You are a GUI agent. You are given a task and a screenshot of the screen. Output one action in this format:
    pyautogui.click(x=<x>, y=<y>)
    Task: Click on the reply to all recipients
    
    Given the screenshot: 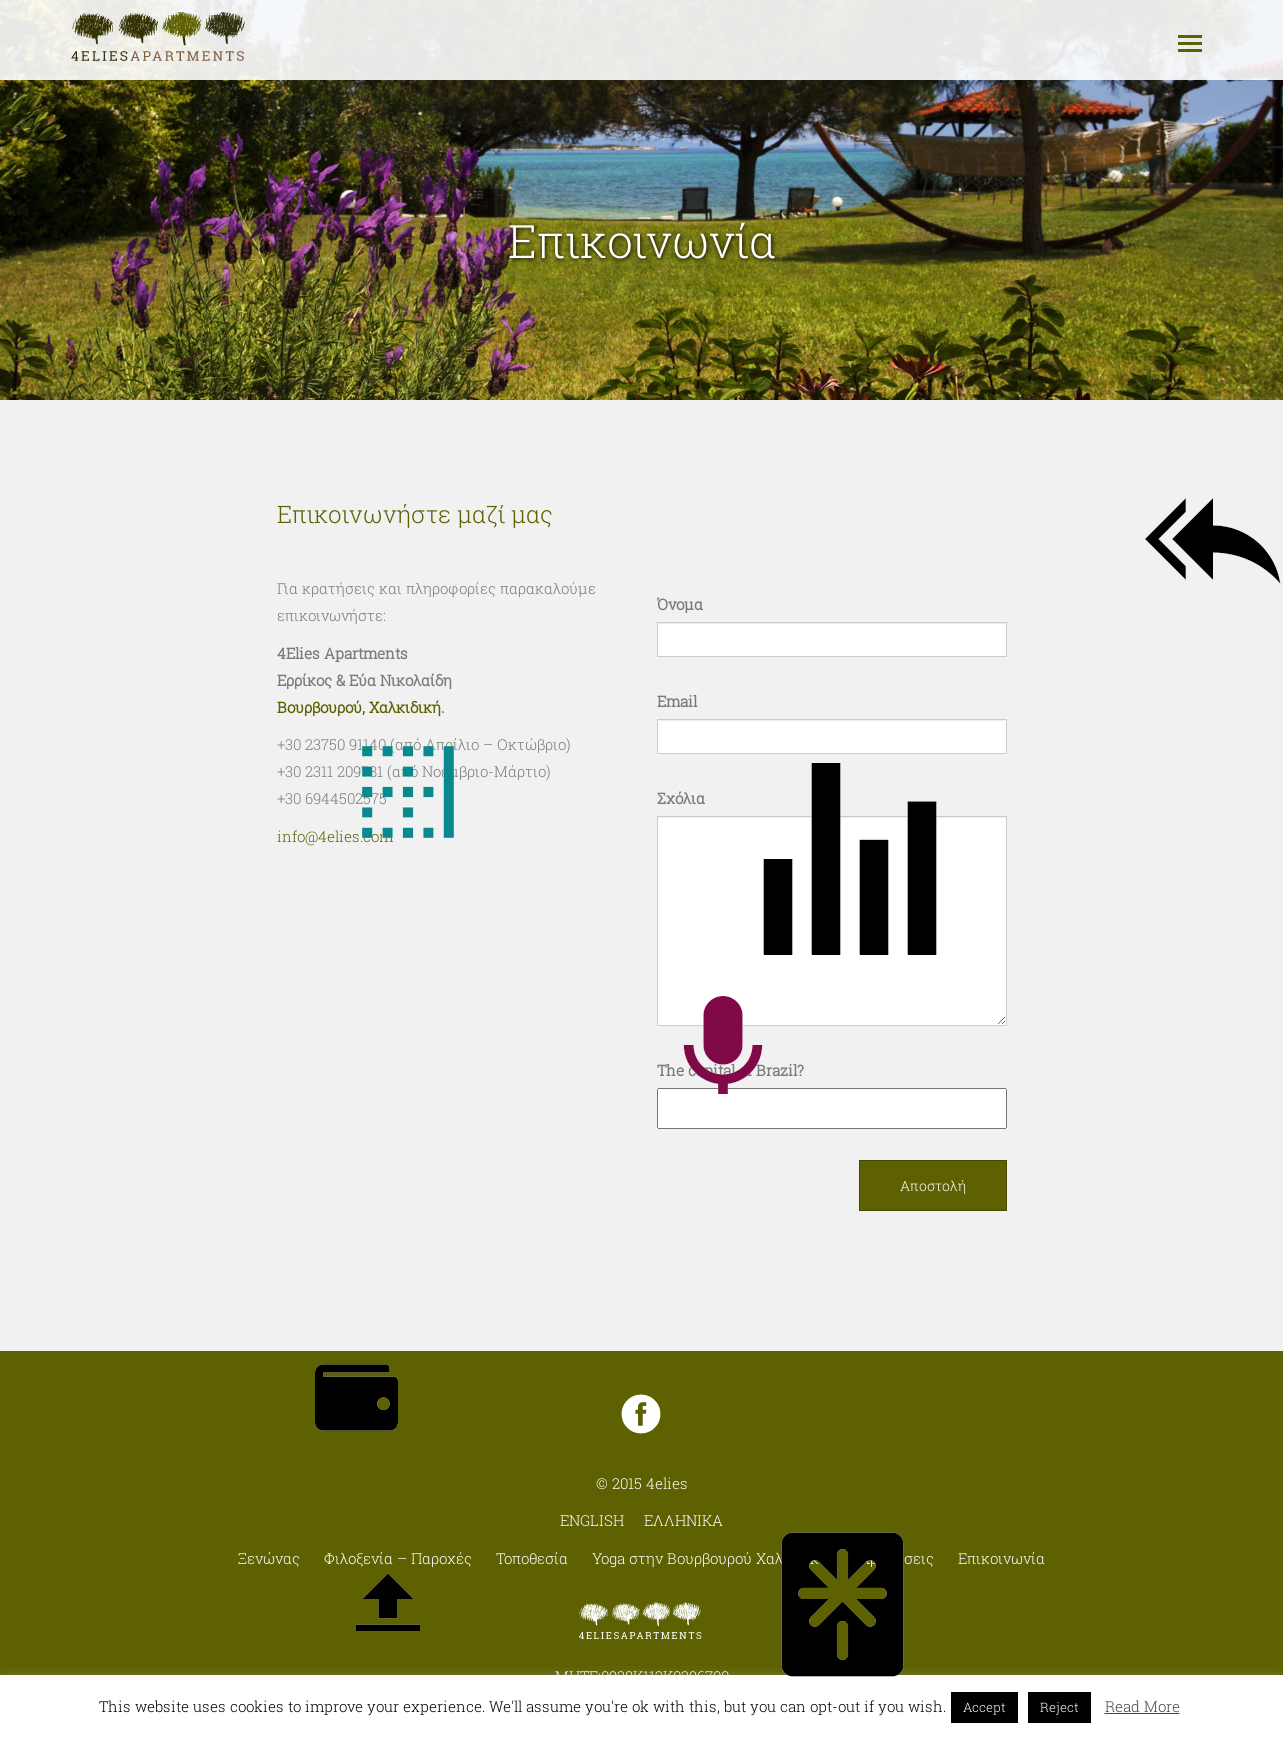 What is the action you would take?
    pyautogui.click(x=1213, y=539)
    